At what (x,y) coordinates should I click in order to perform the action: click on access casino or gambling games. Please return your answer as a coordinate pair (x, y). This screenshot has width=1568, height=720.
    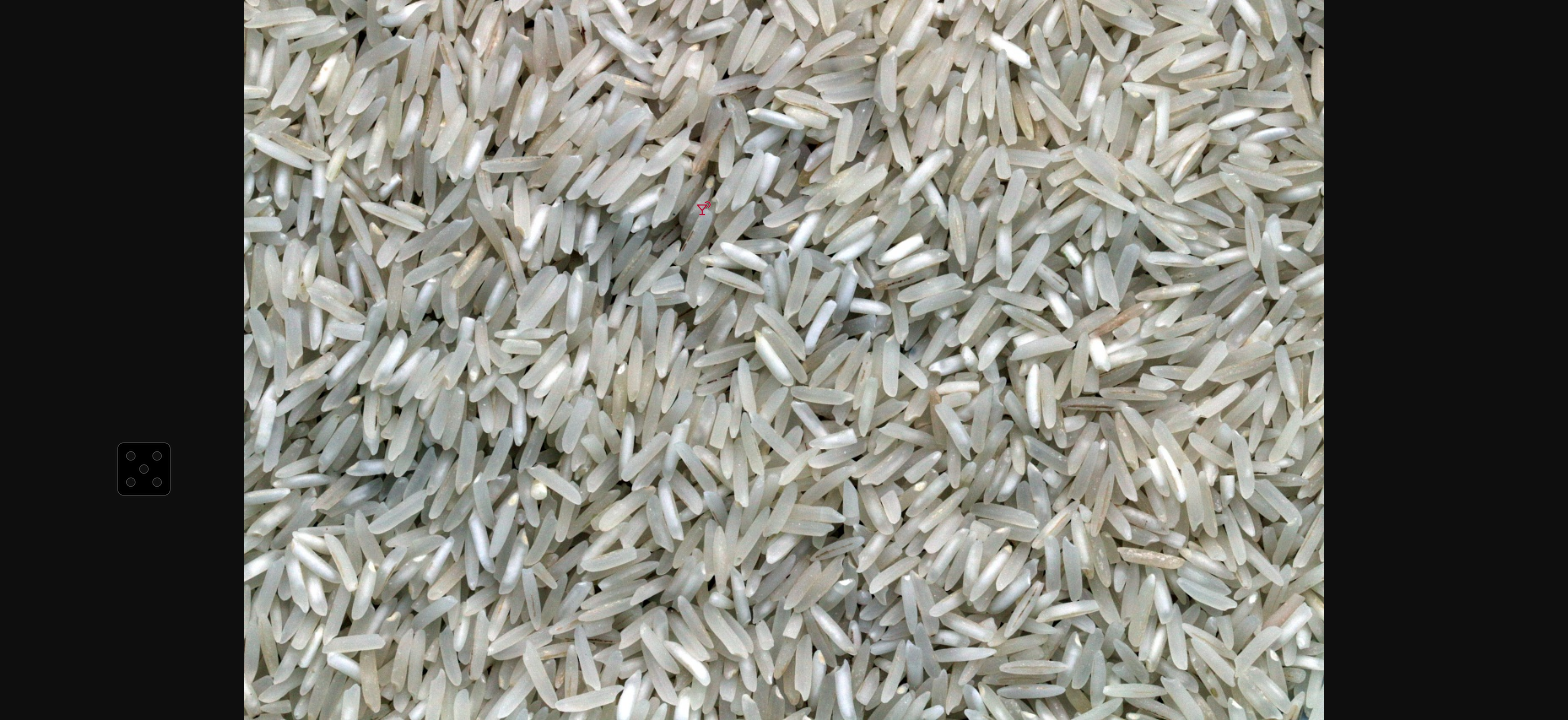
    Looking at the image, I should click on (144, 469).